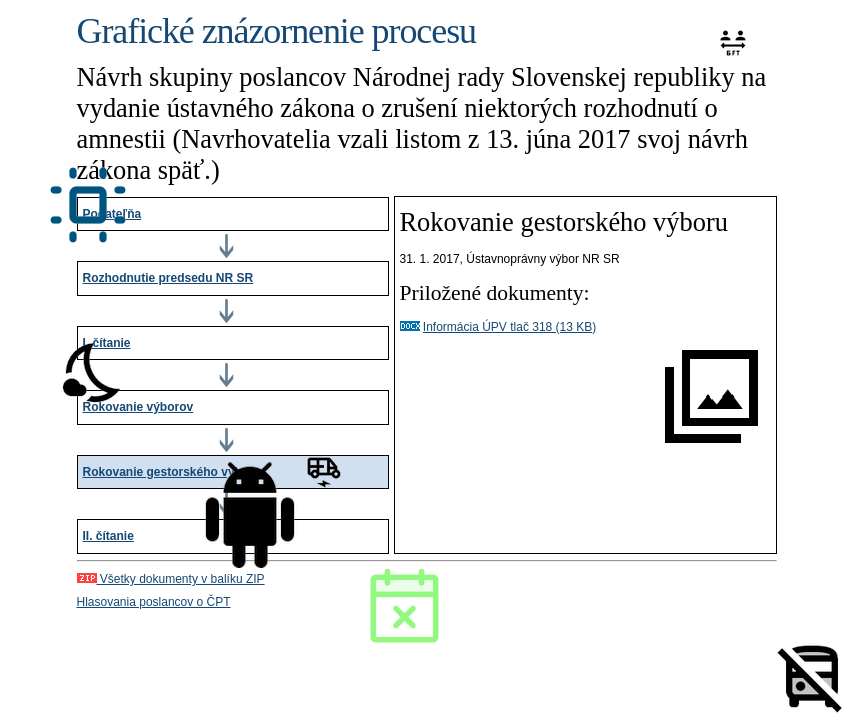 This screenshot has height=720, width=853. What do you see at coordinates (324, 471) in the screenshot?
I see `select electric rickshaw as transportation option` at bounding box center [324, 471].